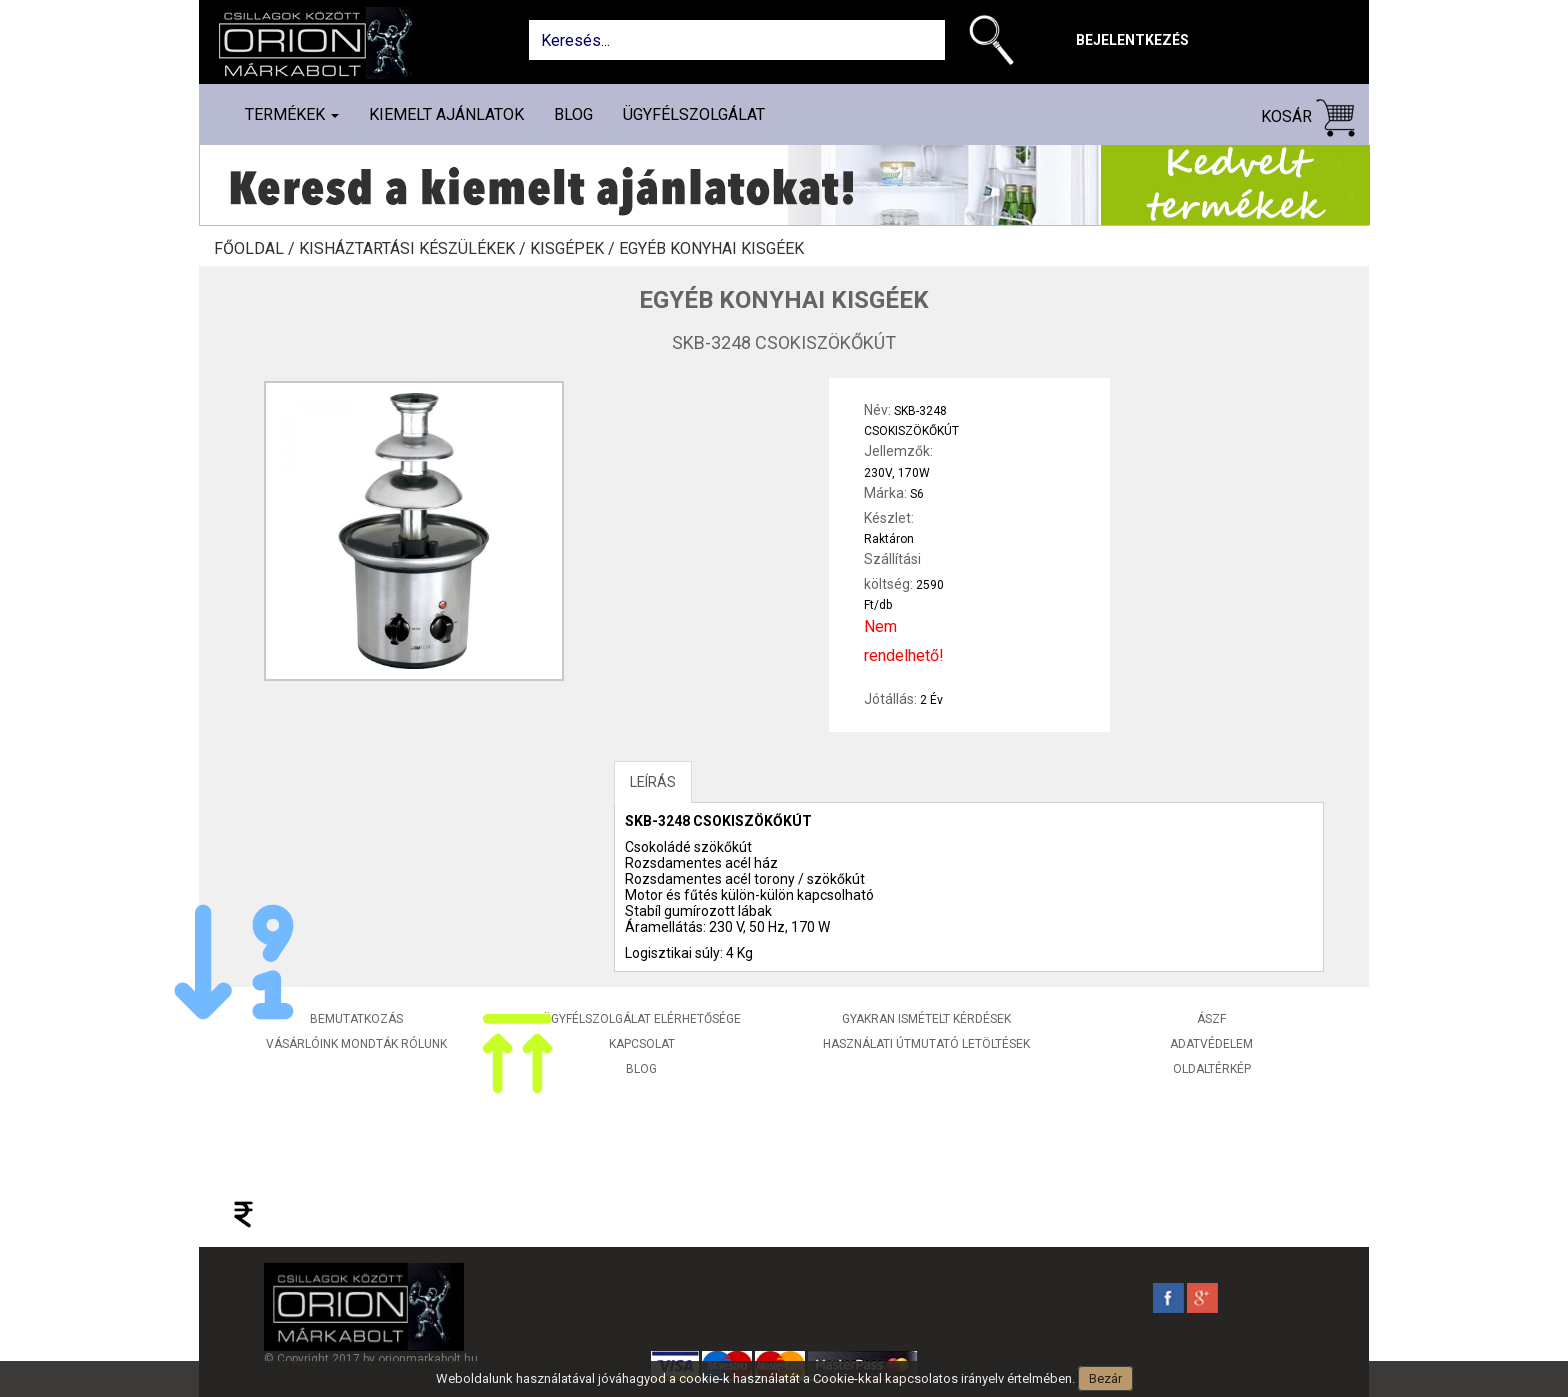 The width and height of the screenshot is (1568, 1397). What do you see at coordinates (517, 1053) in the screenshot?
I see `upload multiple files` at bounding box center [517, 1053].